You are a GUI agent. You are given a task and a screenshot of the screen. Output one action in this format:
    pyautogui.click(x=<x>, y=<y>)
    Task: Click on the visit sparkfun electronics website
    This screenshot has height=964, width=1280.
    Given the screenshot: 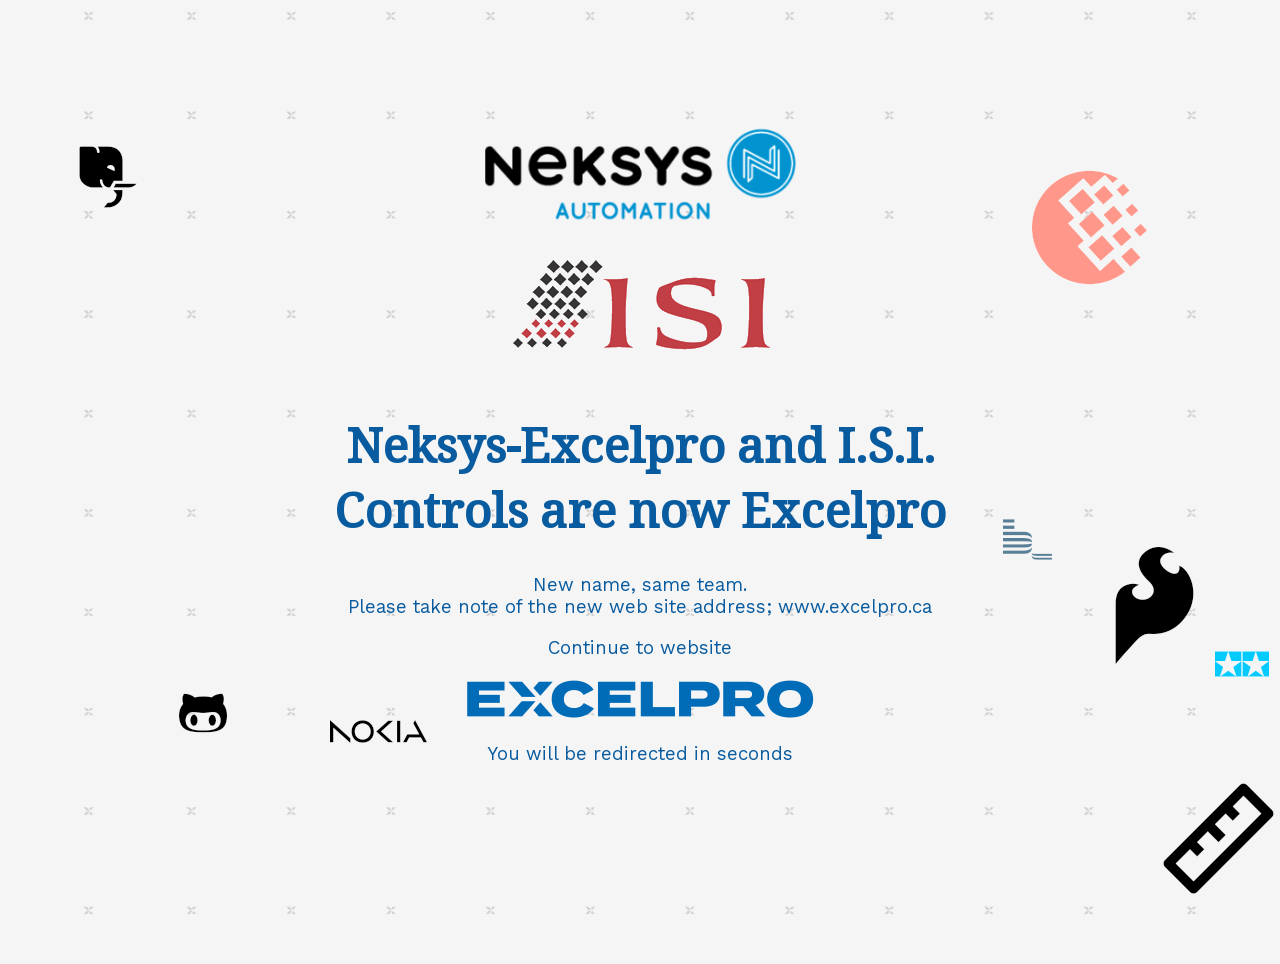 What is the action you would take?
    pyautogui.click(x=1154, y=605)
    